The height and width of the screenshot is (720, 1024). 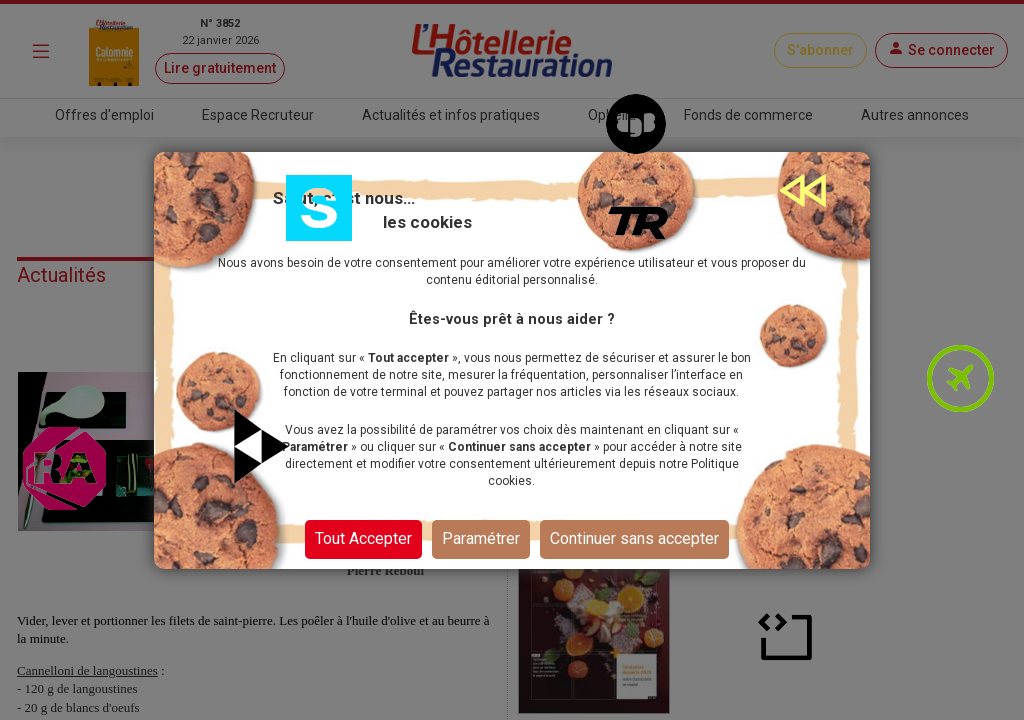 I want to click on cockpit server management application logo, so click(x=960, y=378).